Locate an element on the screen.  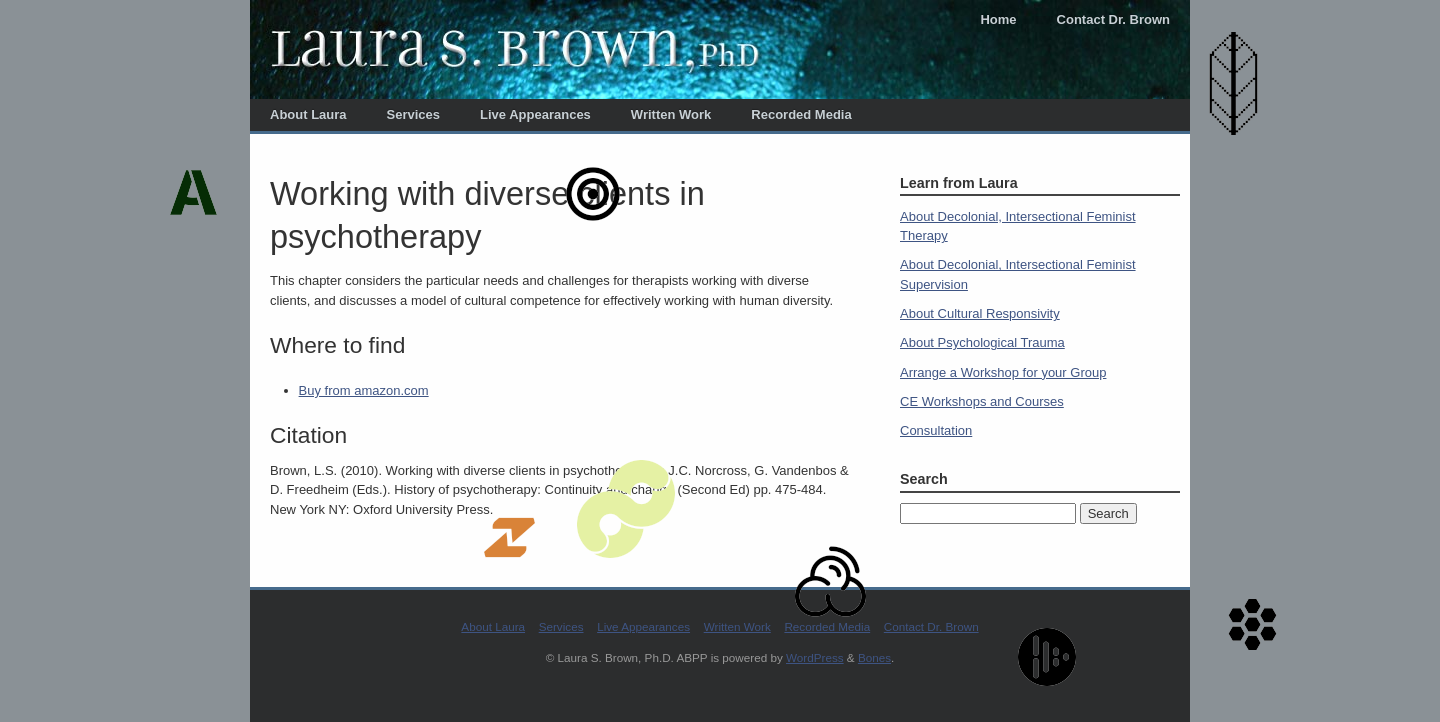
miraheze wiki hosting platform logo is located at coordinates (1252, 624).